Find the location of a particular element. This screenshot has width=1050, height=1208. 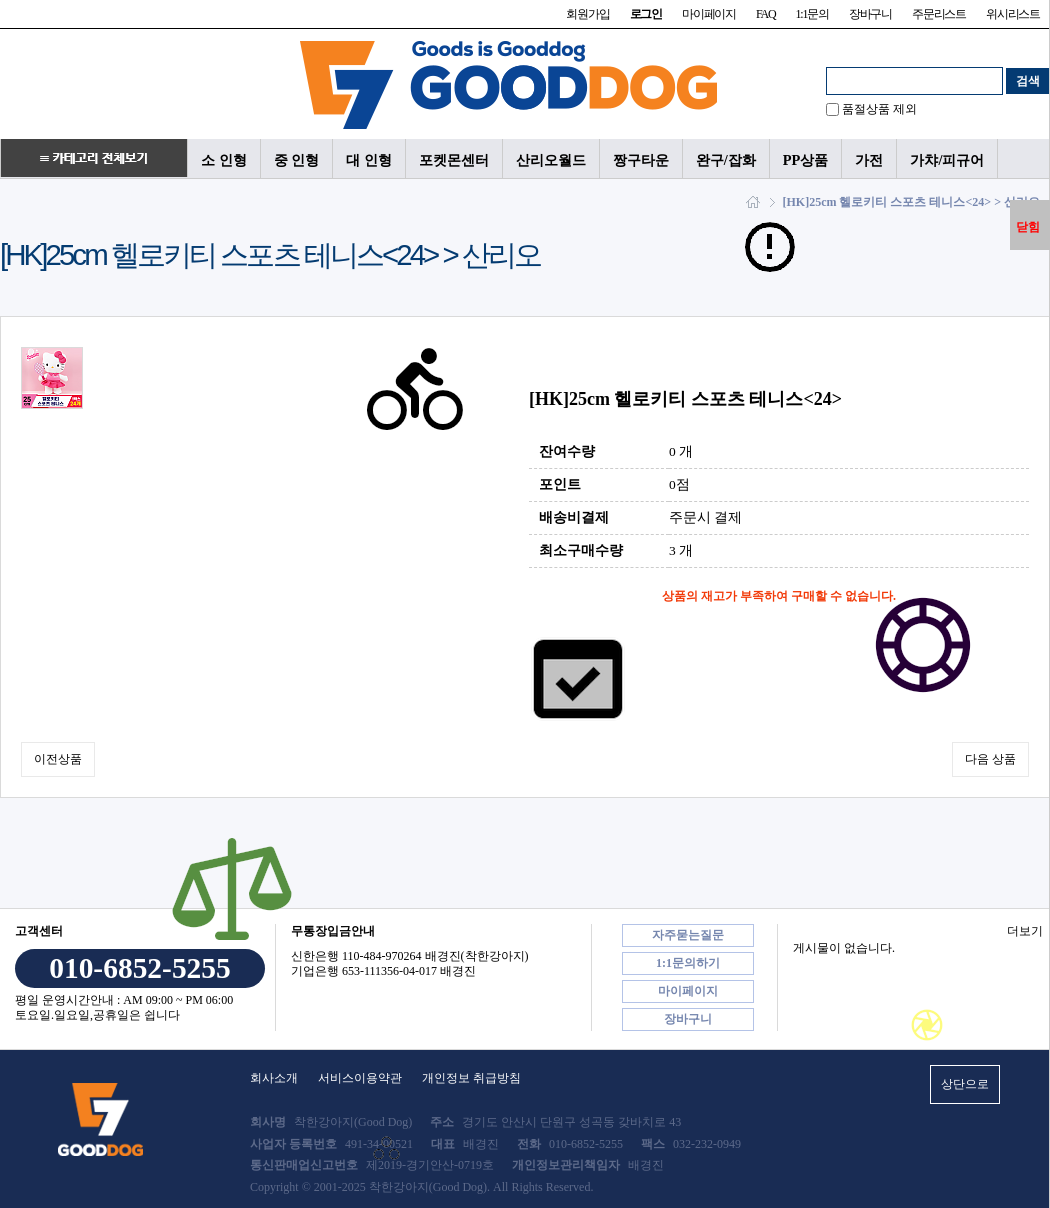

access casino or gambling features is located at coordinates (923, 645).